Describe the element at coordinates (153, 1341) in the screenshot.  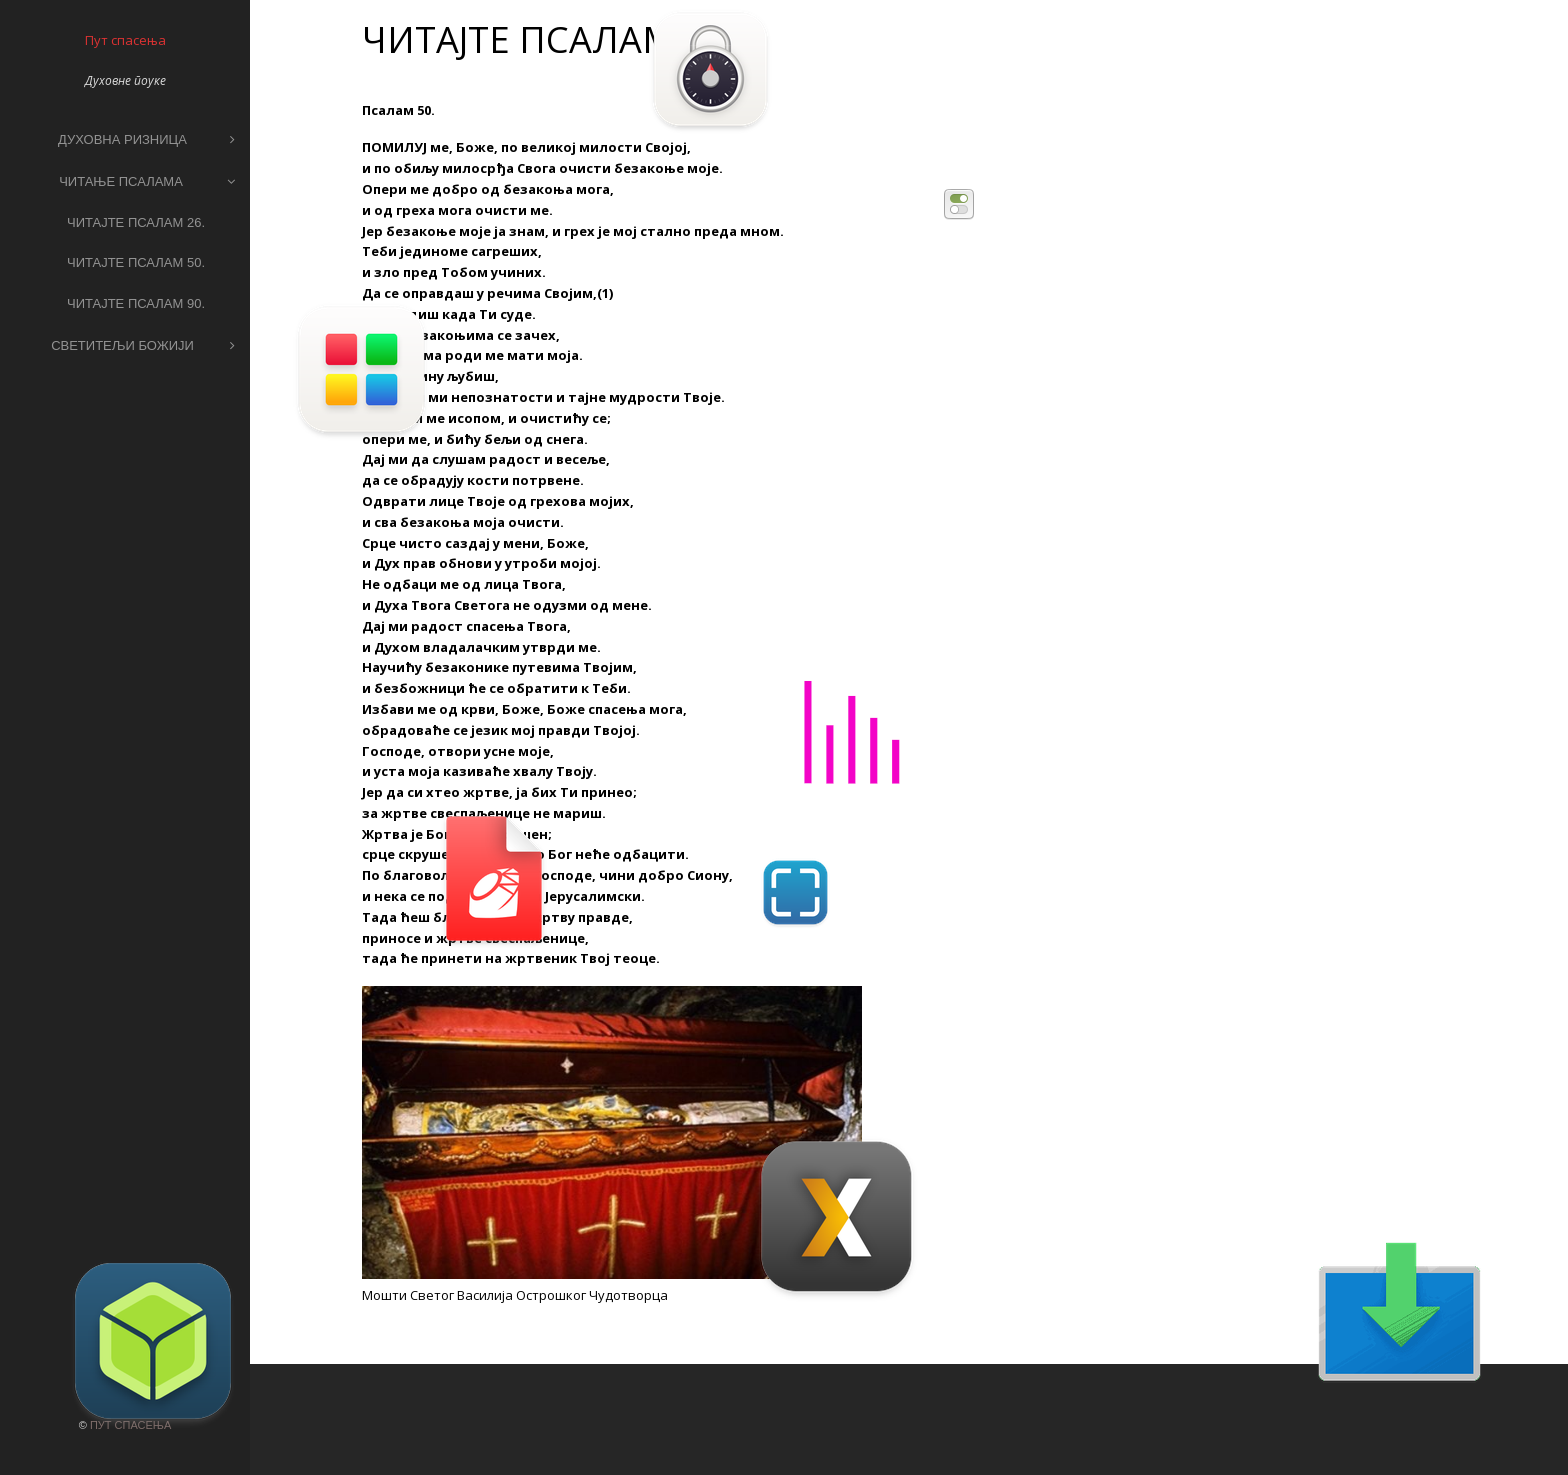
I see `open balenaEtcher to flash OS images` at that location.